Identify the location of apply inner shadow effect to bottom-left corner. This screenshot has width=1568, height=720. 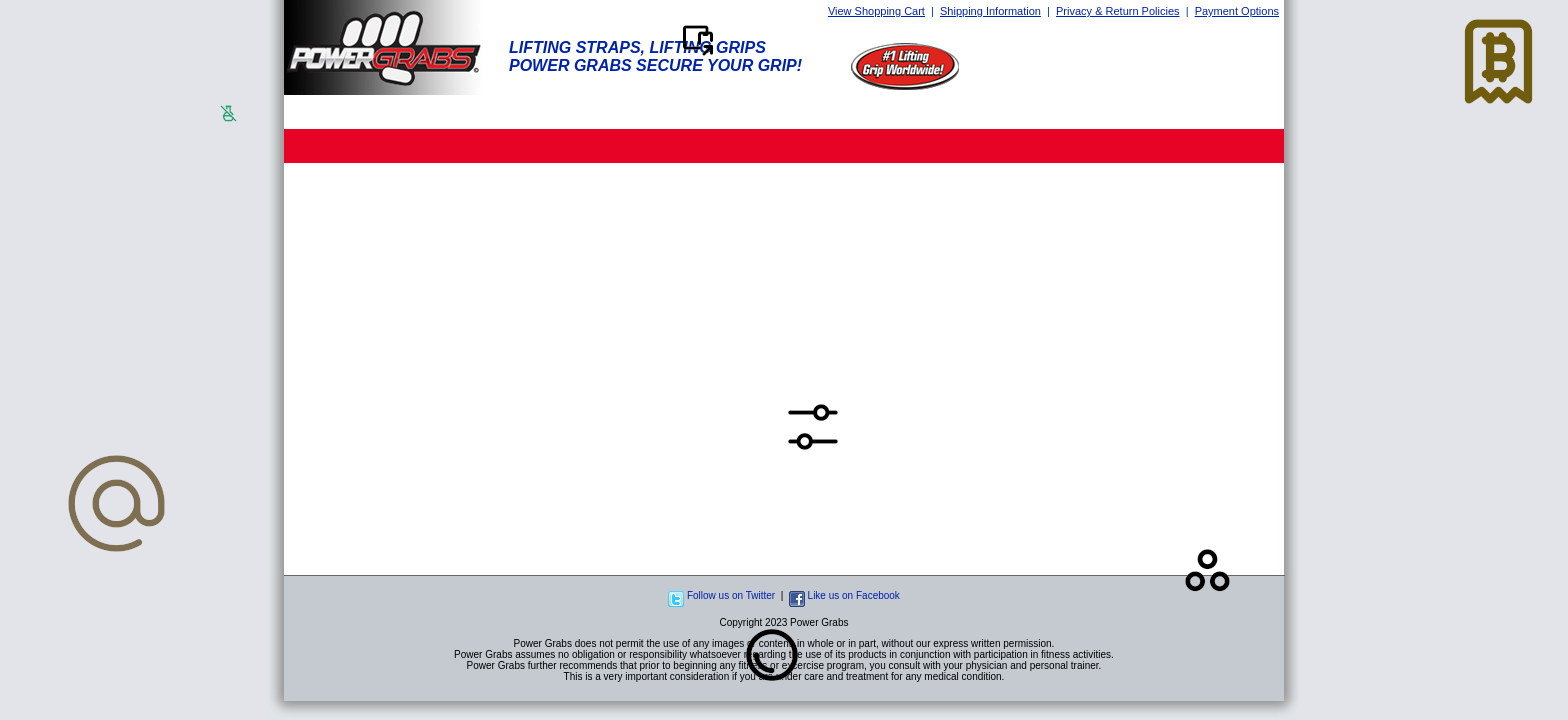
(772, 655).